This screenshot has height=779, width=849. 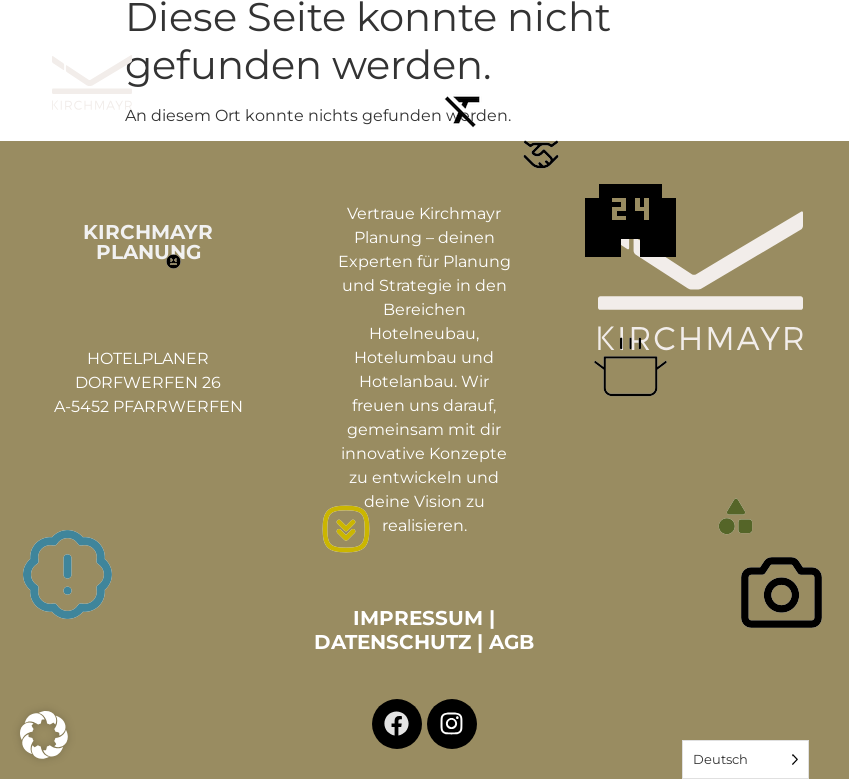 I want to click on clear text formatting, so click(x=464, y=110).